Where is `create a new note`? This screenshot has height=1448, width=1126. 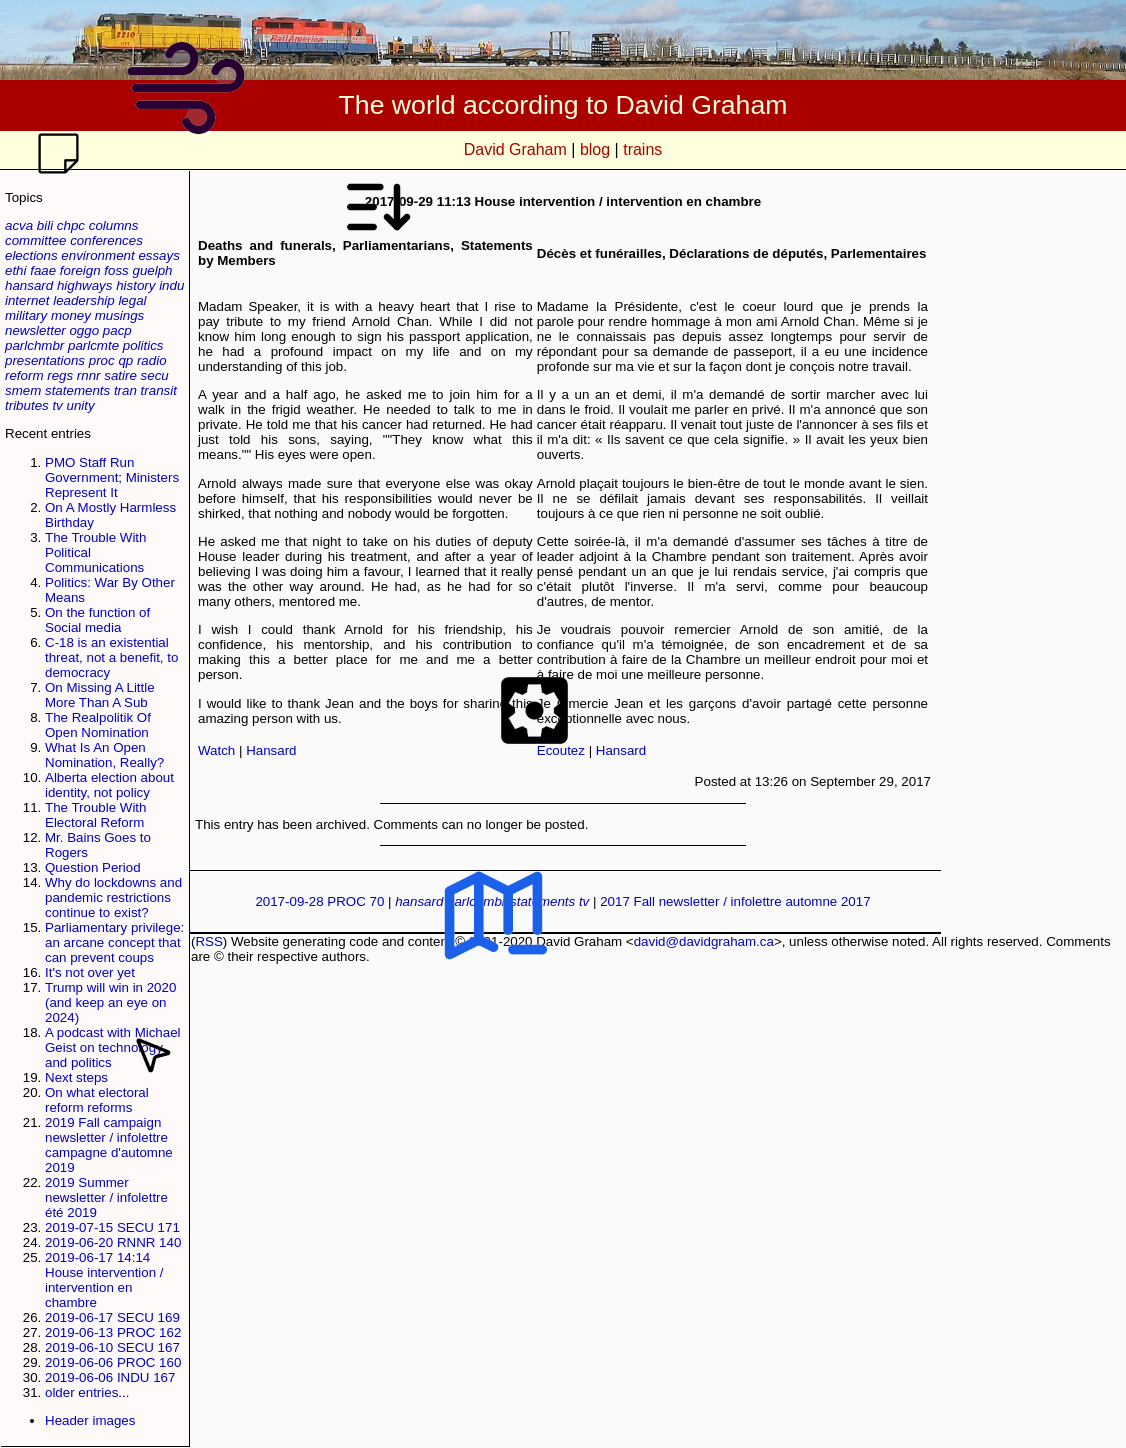 create a new note is located at coordinates (58, 153).